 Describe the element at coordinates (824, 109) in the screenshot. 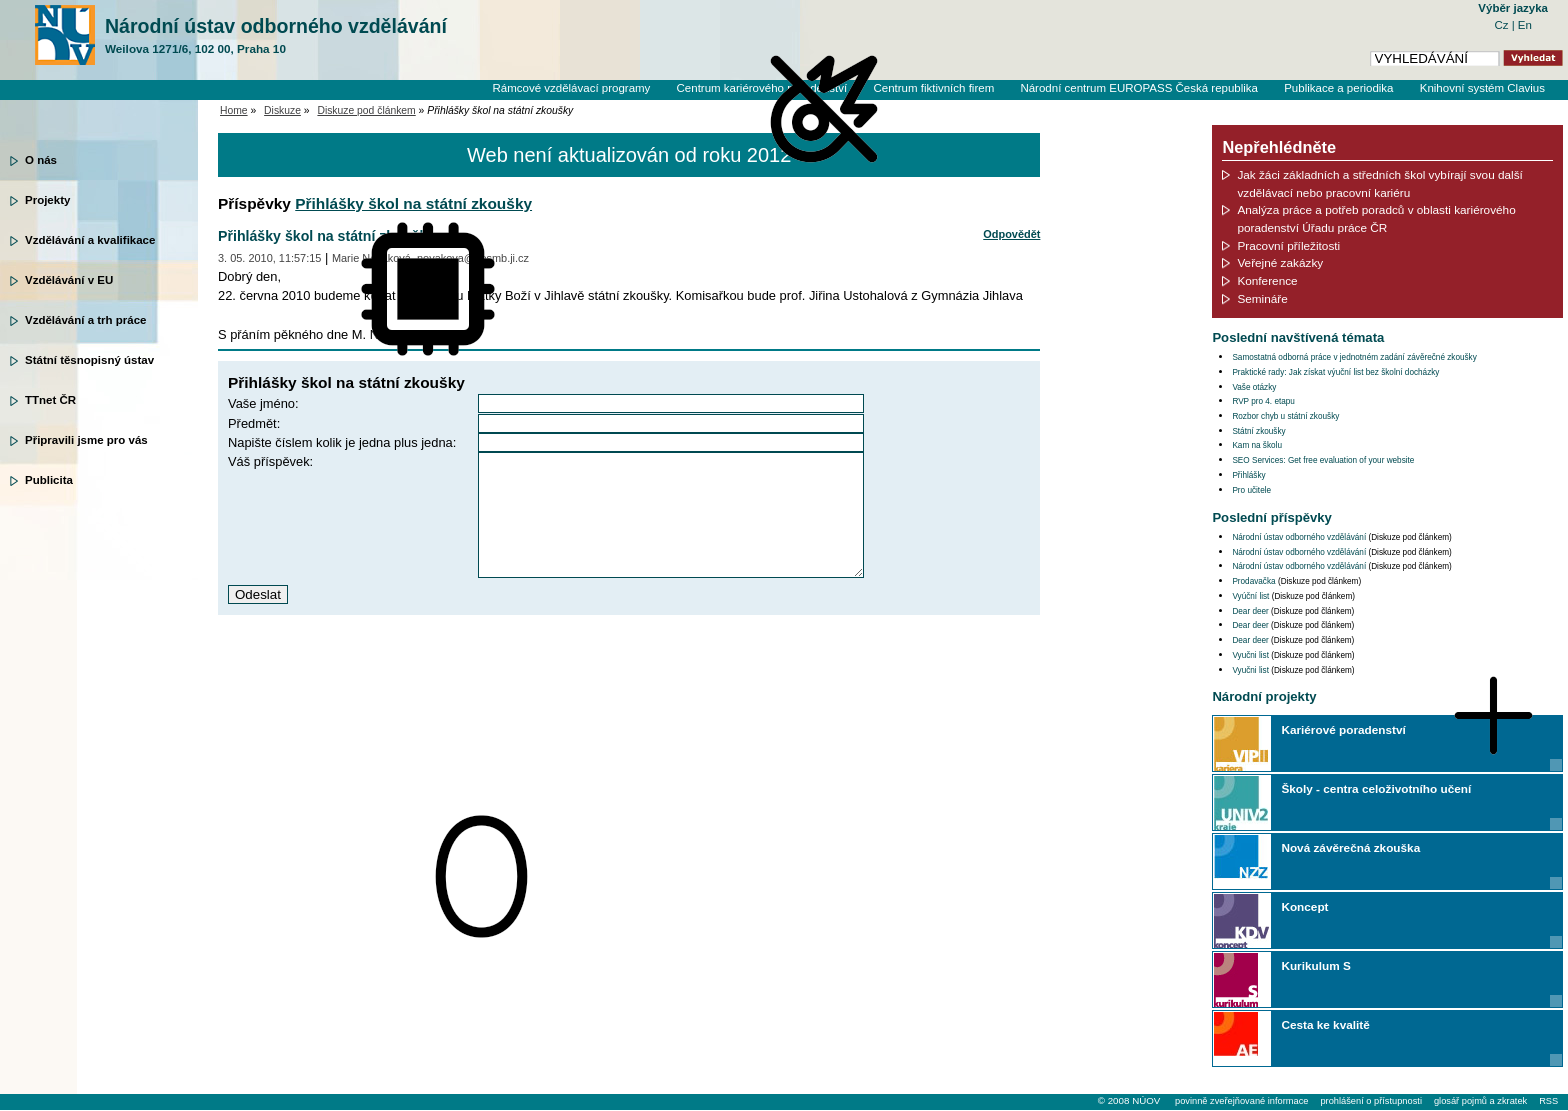

I see `disable meteor or impact effects` at that location.